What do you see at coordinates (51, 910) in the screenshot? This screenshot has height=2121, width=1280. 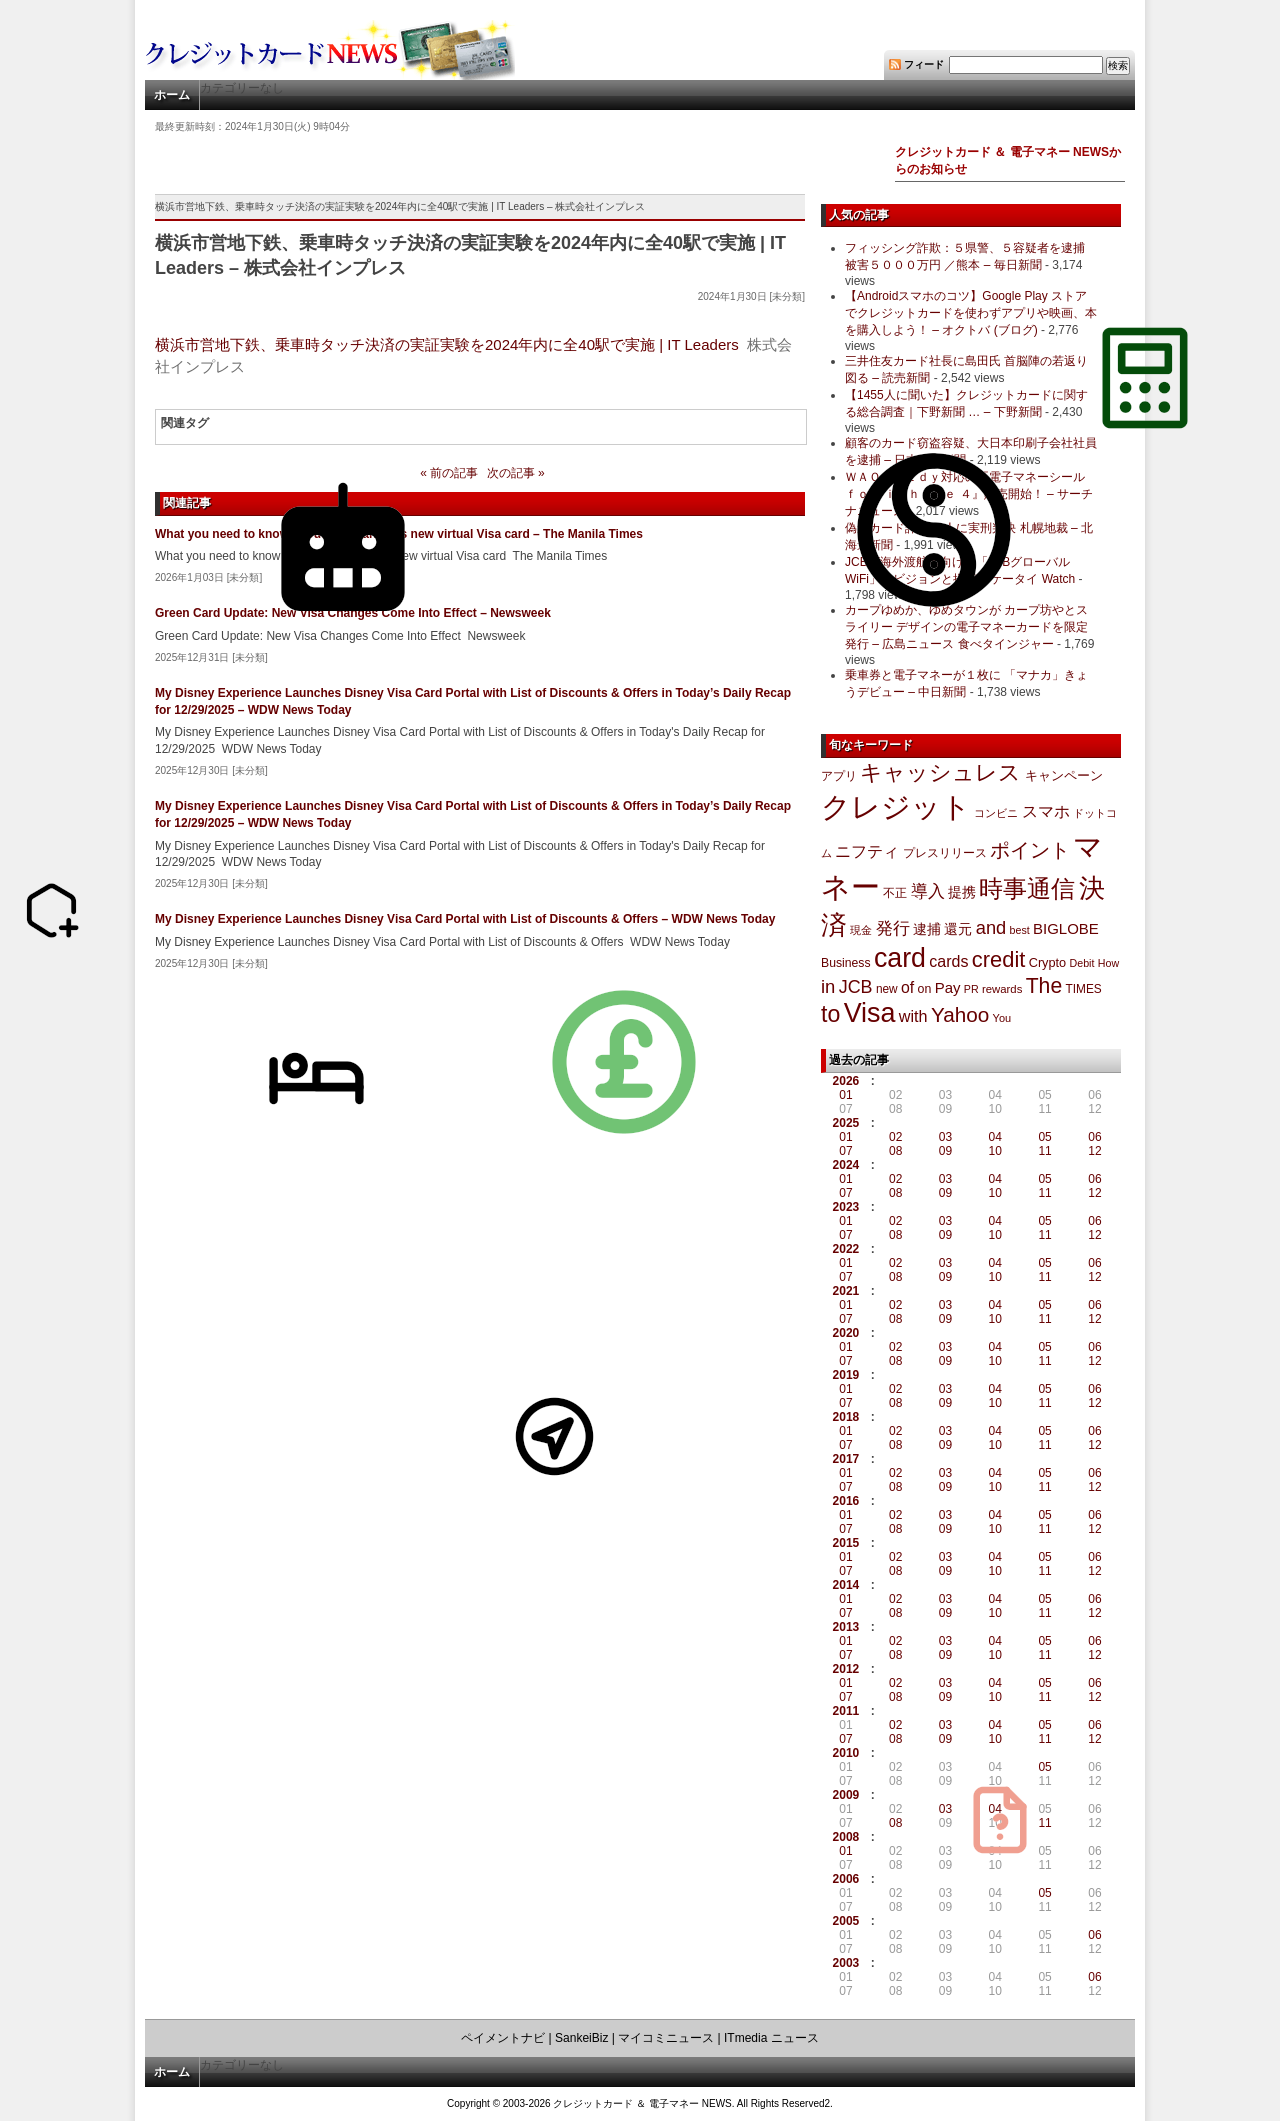 I see `add a new module or component` at bounding box center [51, 910].